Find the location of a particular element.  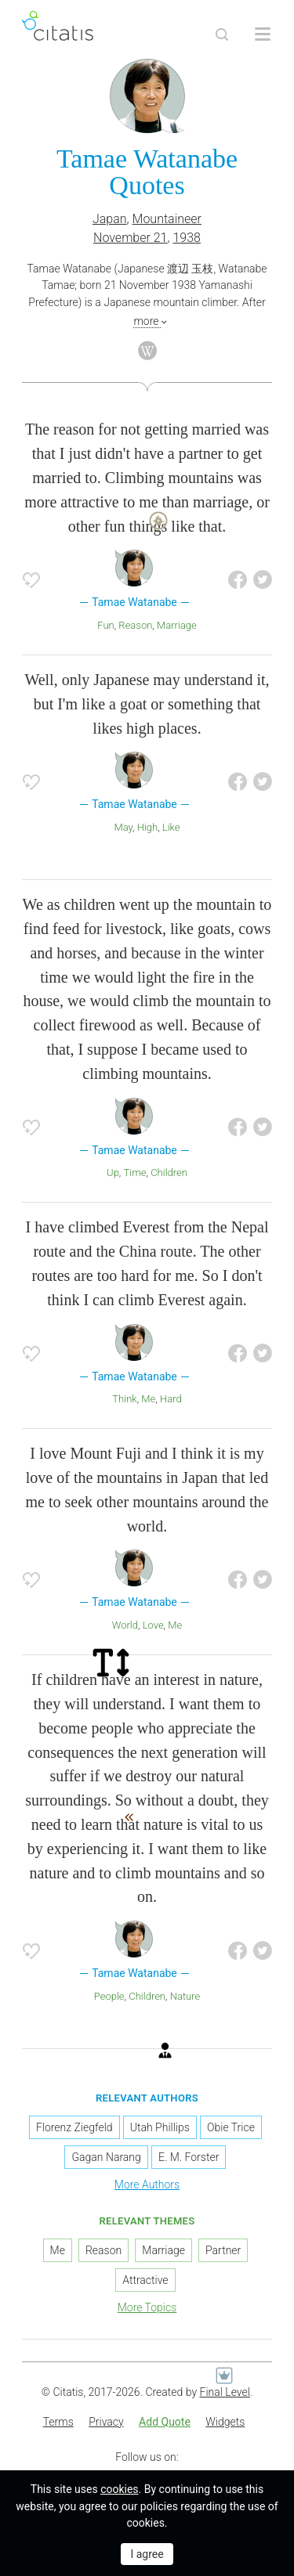

go back to the beginning is located at coordinates (129, 1817).